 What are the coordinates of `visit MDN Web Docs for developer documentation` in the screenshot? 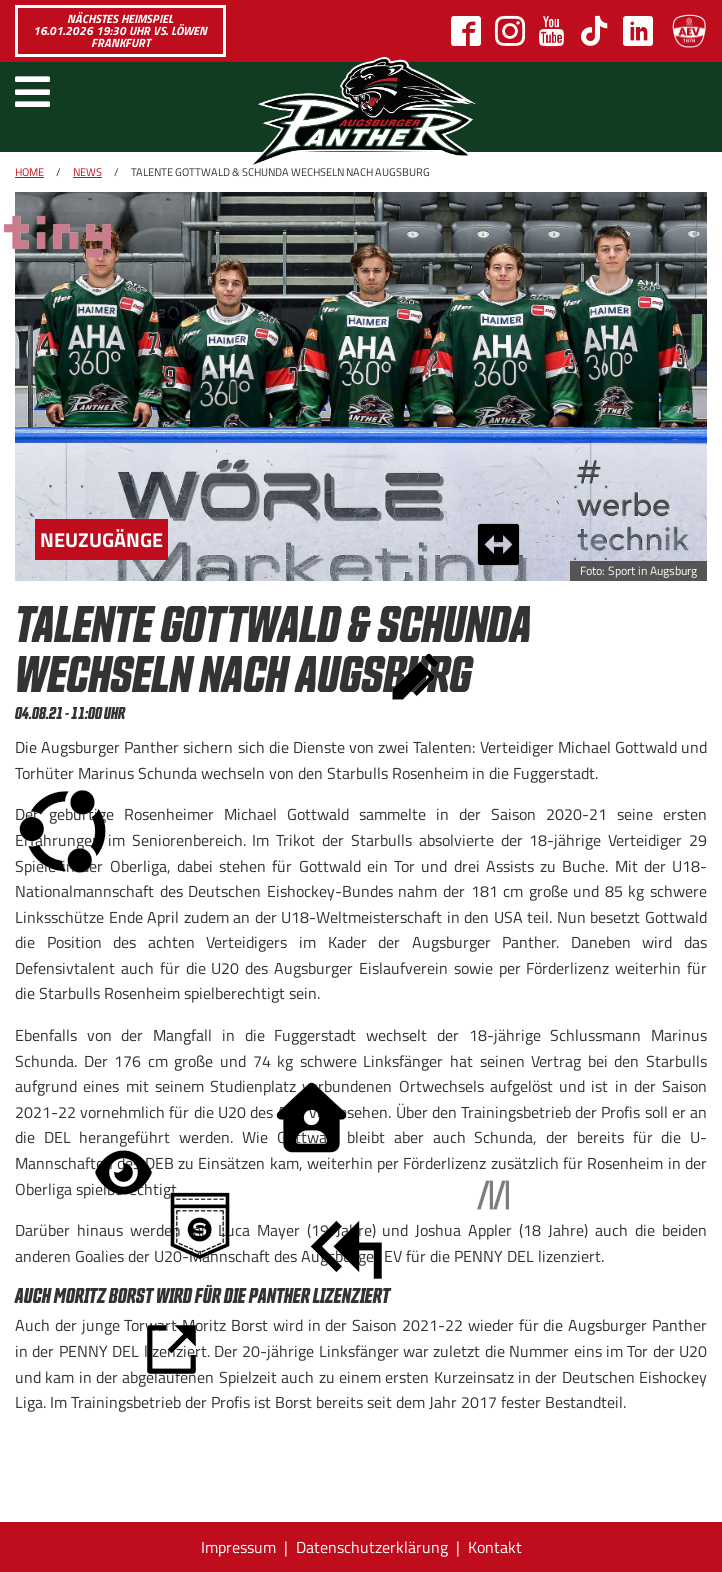 It's located at (493, 1195).